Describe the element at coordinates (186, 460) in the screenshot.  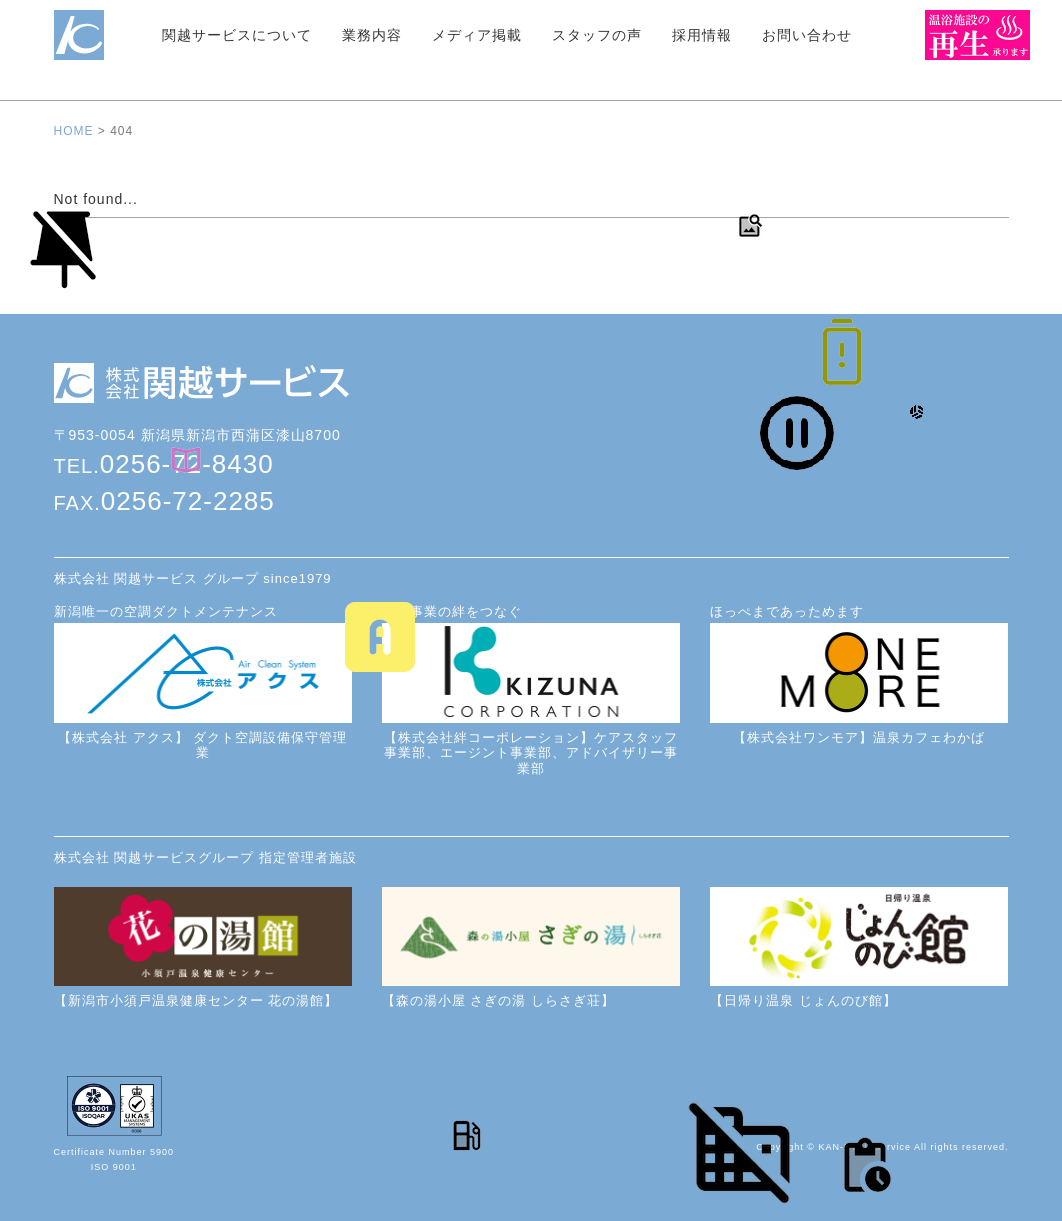
I see `open reading mode or e-book reader` at that location.